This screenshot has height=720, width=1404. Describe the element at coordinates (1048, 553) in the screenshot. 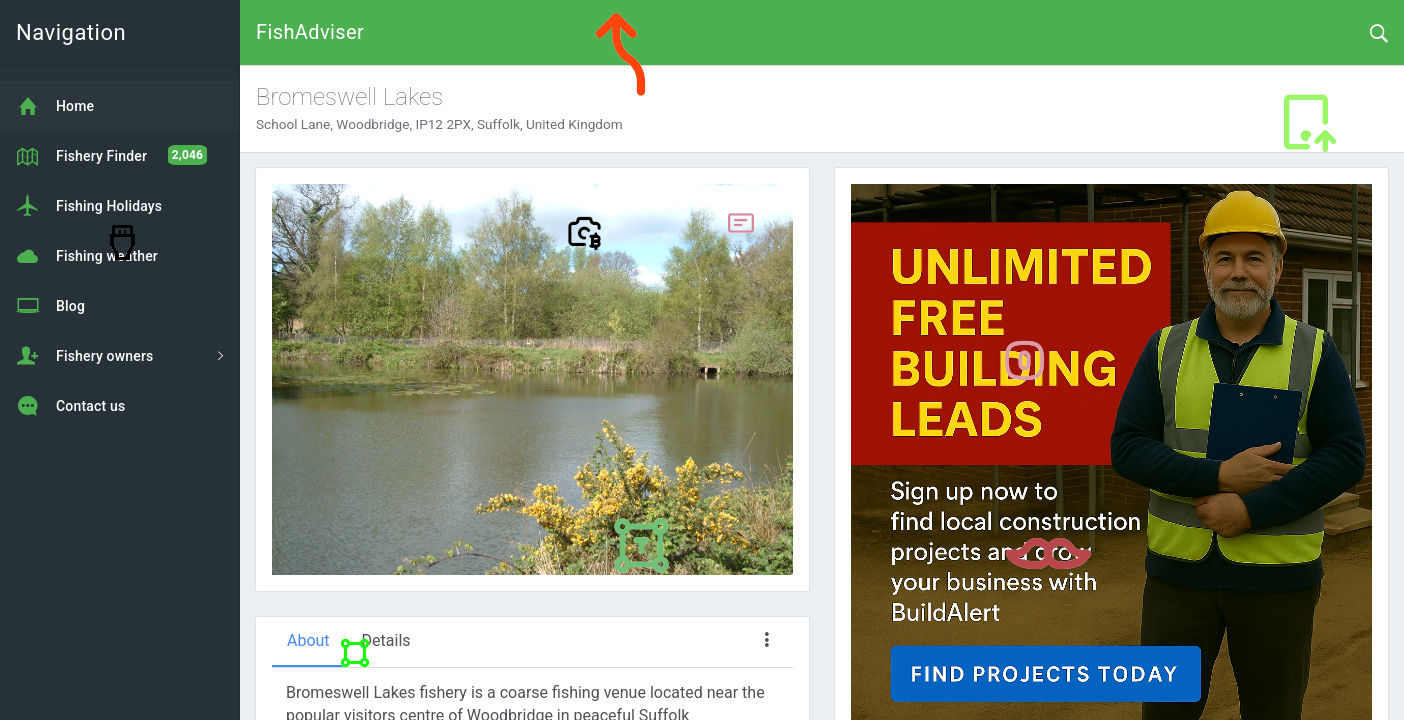

I see `apply a moustache filter or effect` at that location.